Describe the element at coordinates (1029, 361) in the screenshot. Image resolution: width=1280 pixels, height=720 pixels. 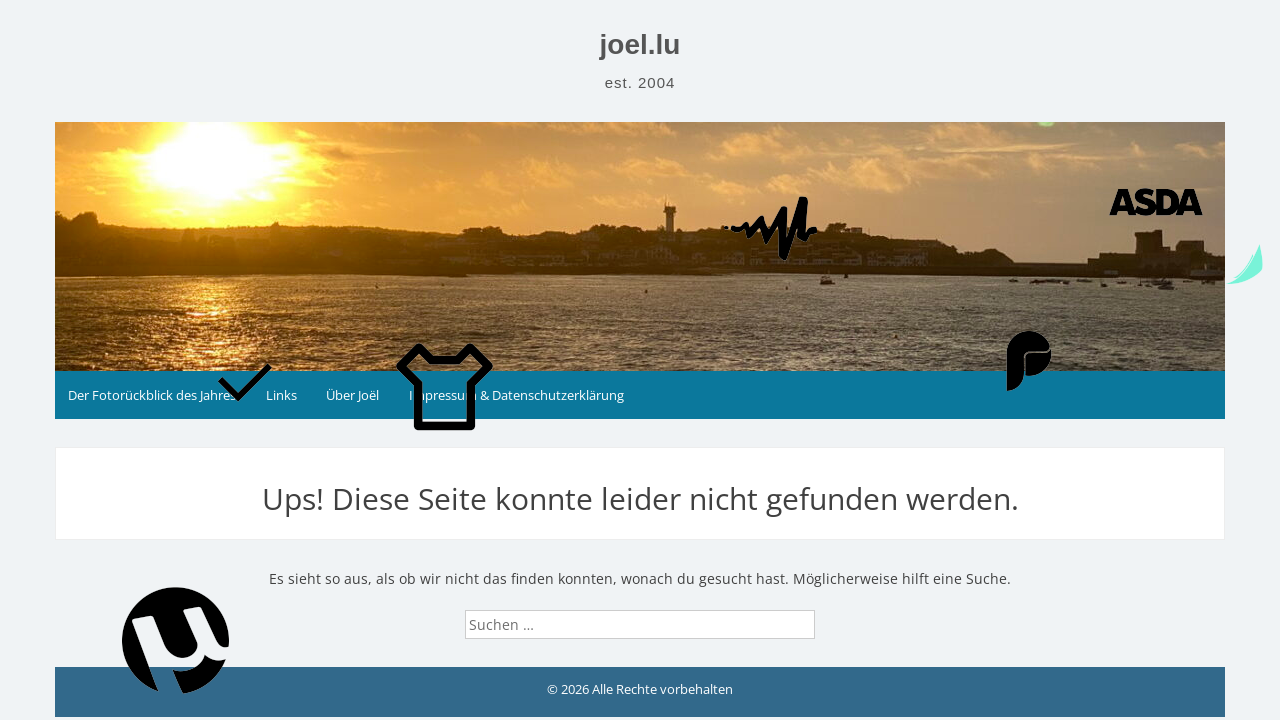
I see `open Plausible Analytics dashboard` at that location.